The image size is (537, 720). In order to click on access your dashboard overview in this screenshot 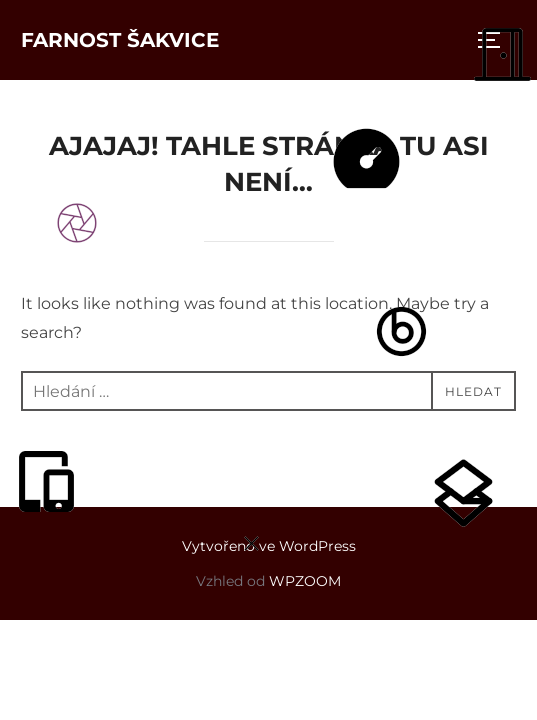, I will do `click(366, 158)`.